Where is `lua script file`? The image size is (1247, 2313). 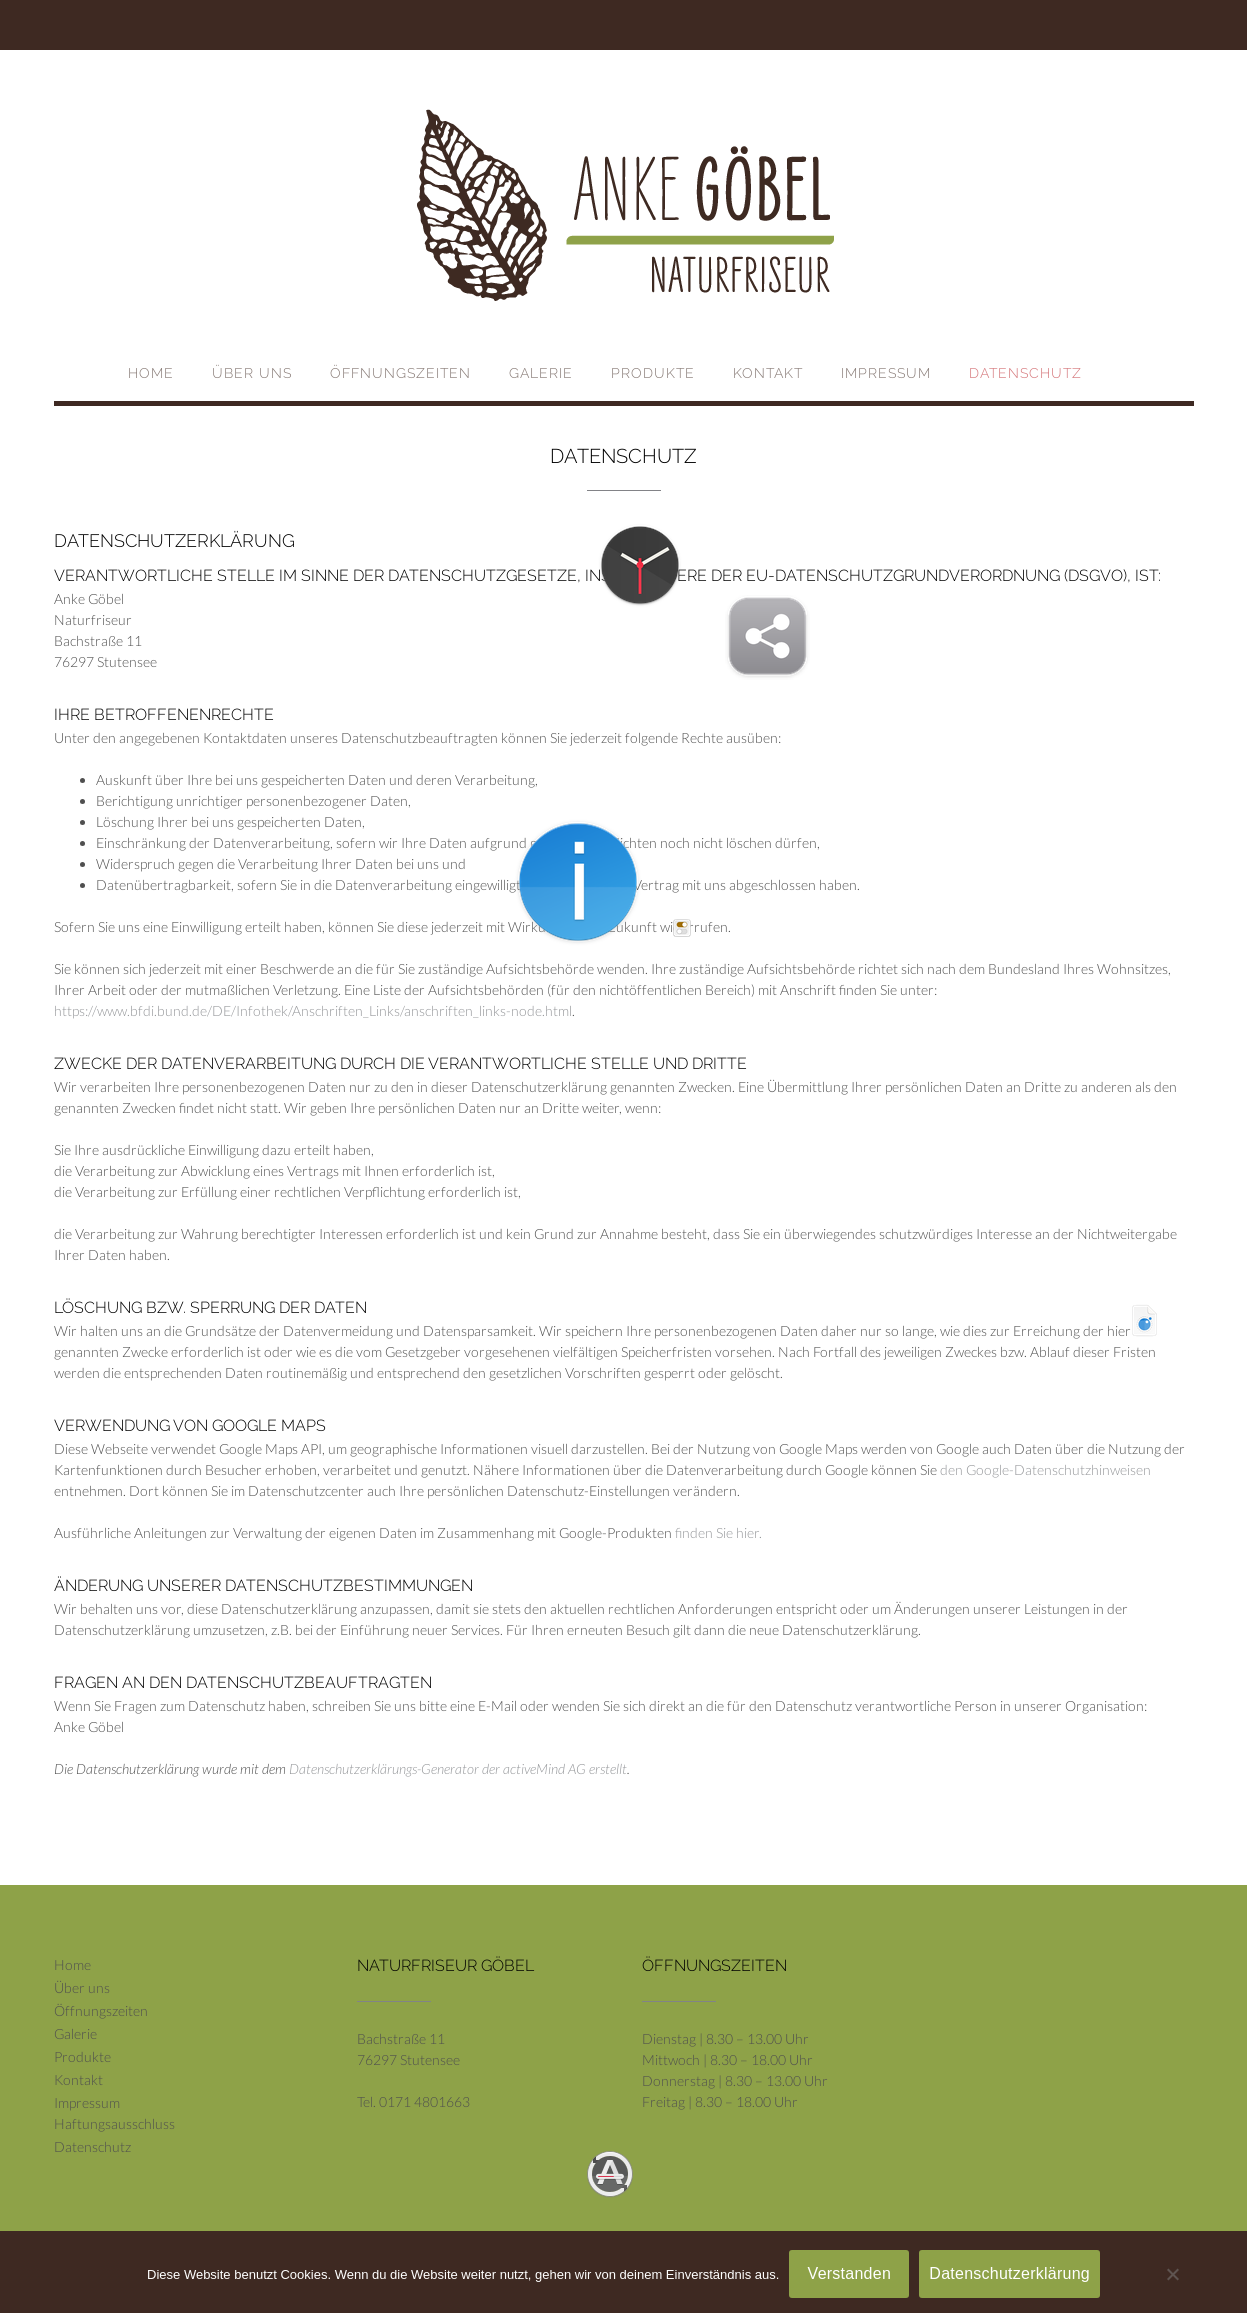 lua script file is located at coordinates (1144, 1320).